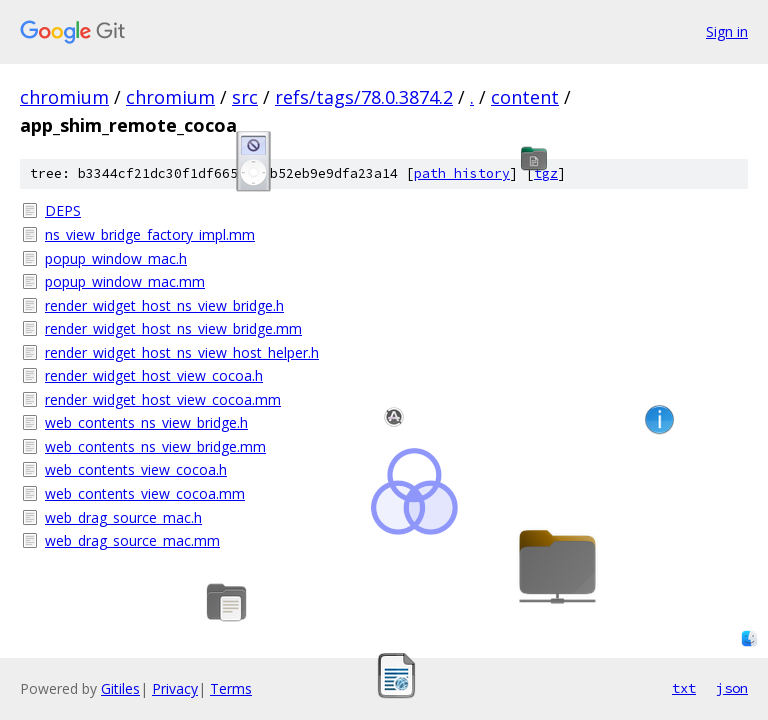 Image resolution: width=768 pixels, height=720 pixels. Describe the element at coordinates (394, 417) in the screenshot. I see `check for available system updates` at that location.